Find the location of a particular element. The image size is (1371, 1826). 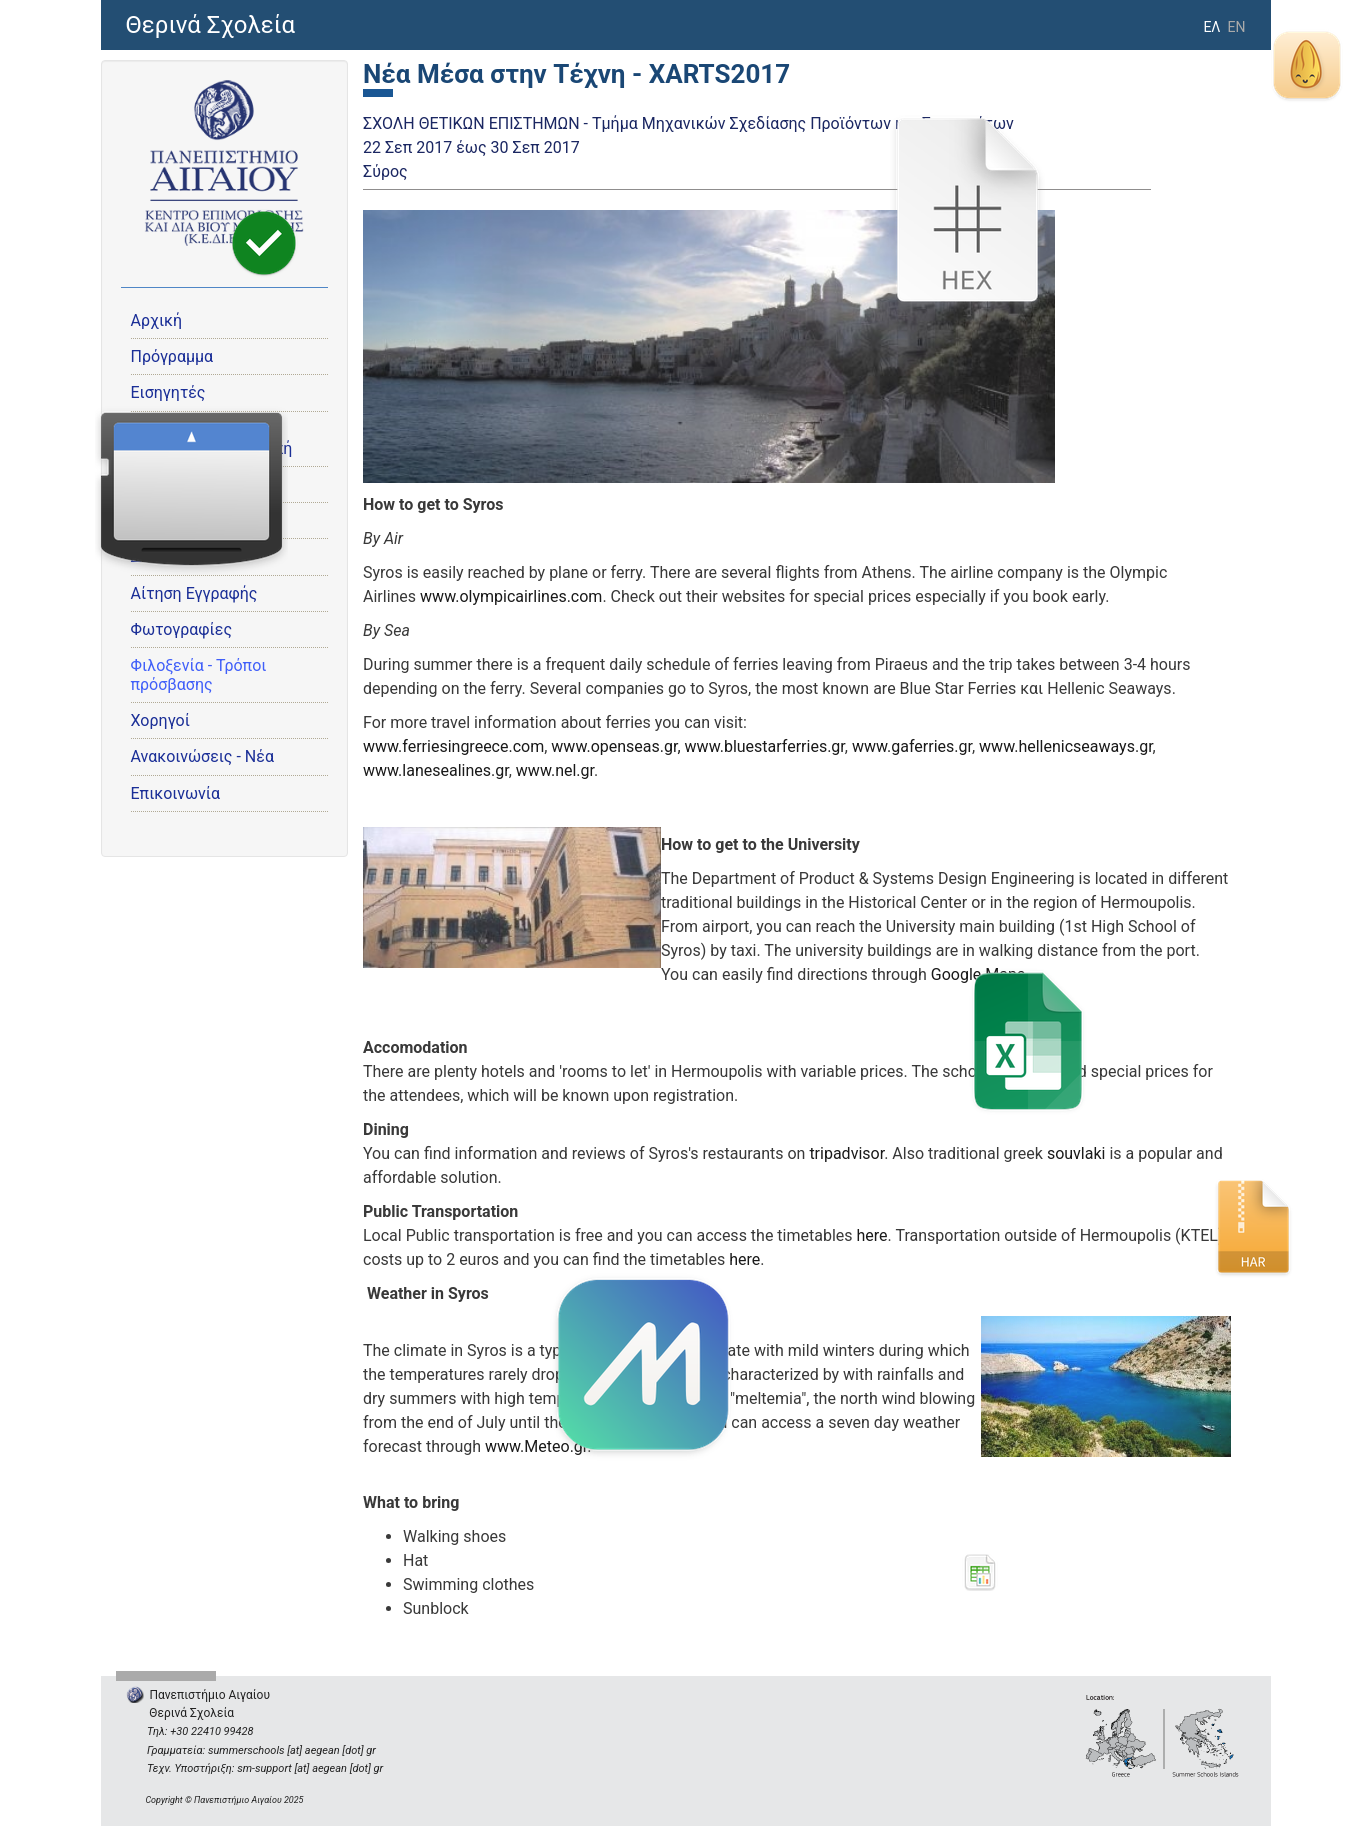

open microsoft excel spreadsheet file is located at coordinates (1028, 1041).